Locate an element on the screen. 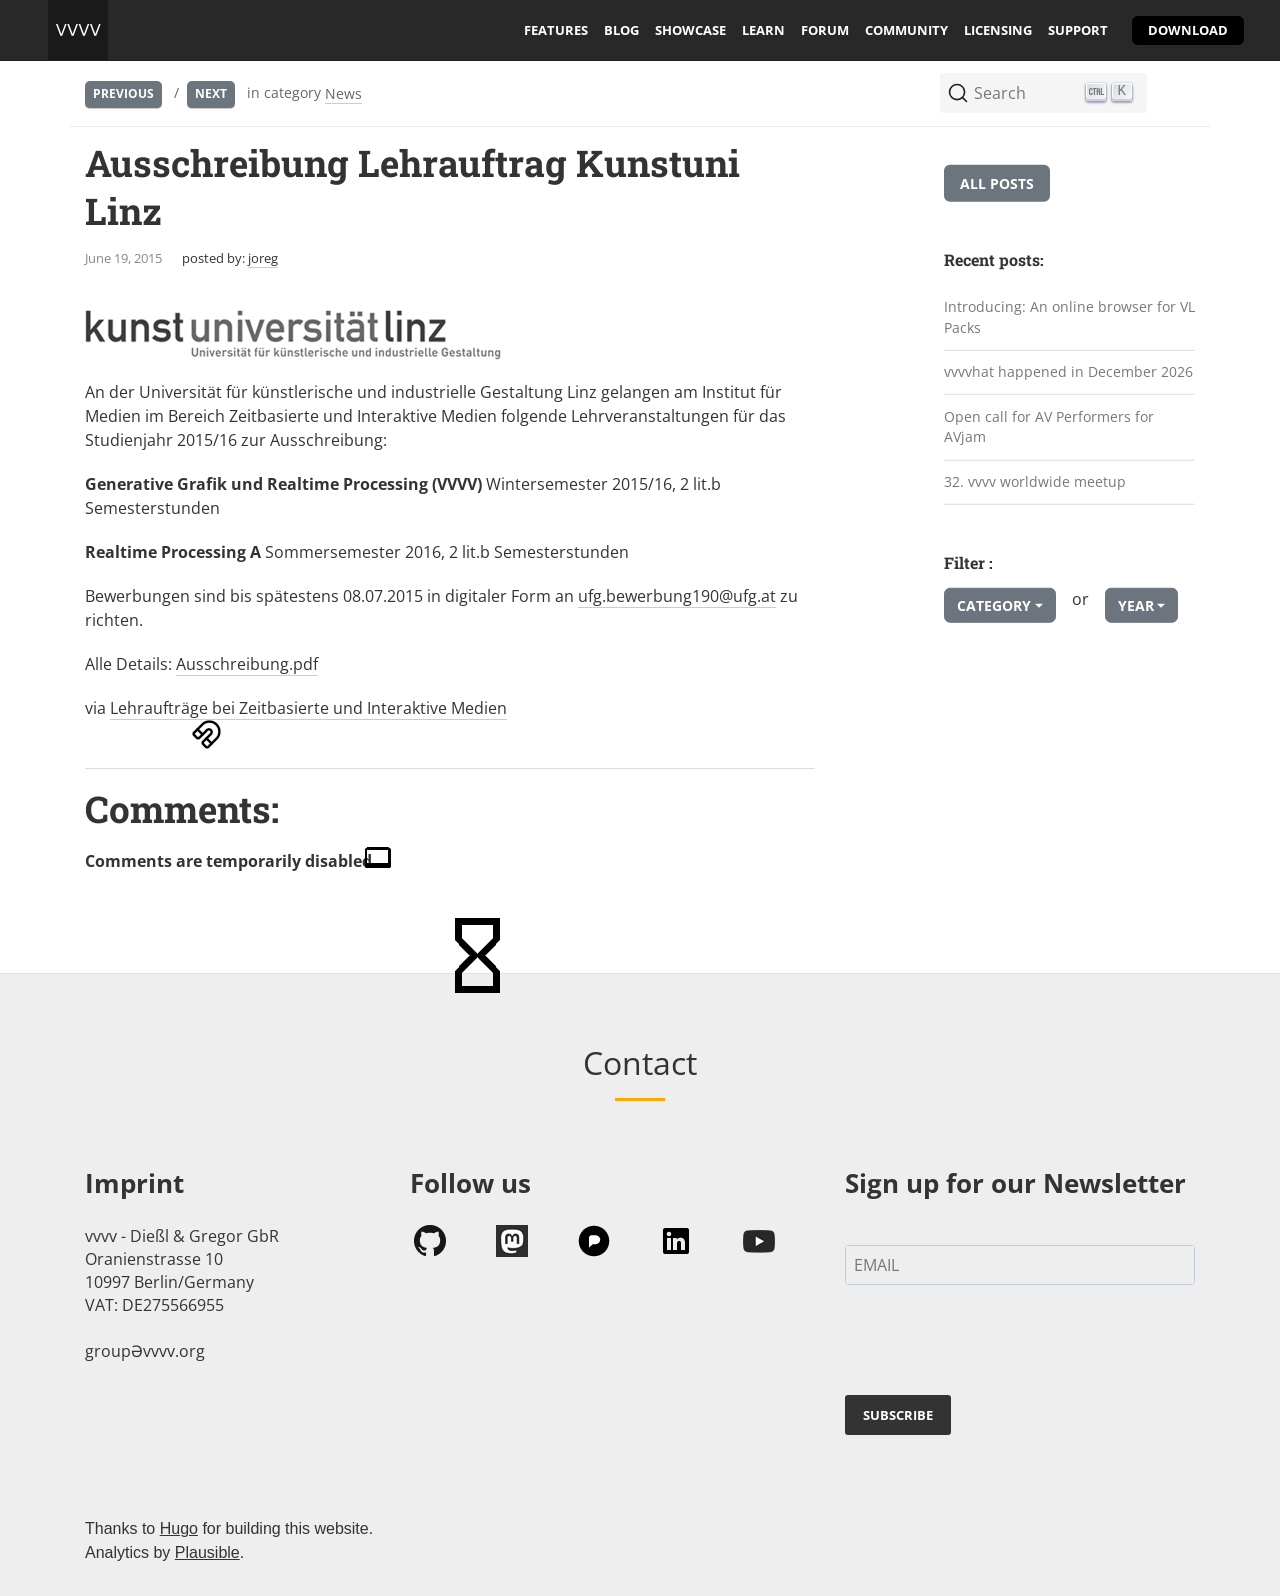  activate magnetic snap or alignment tool is located at coordinates (206, 734).